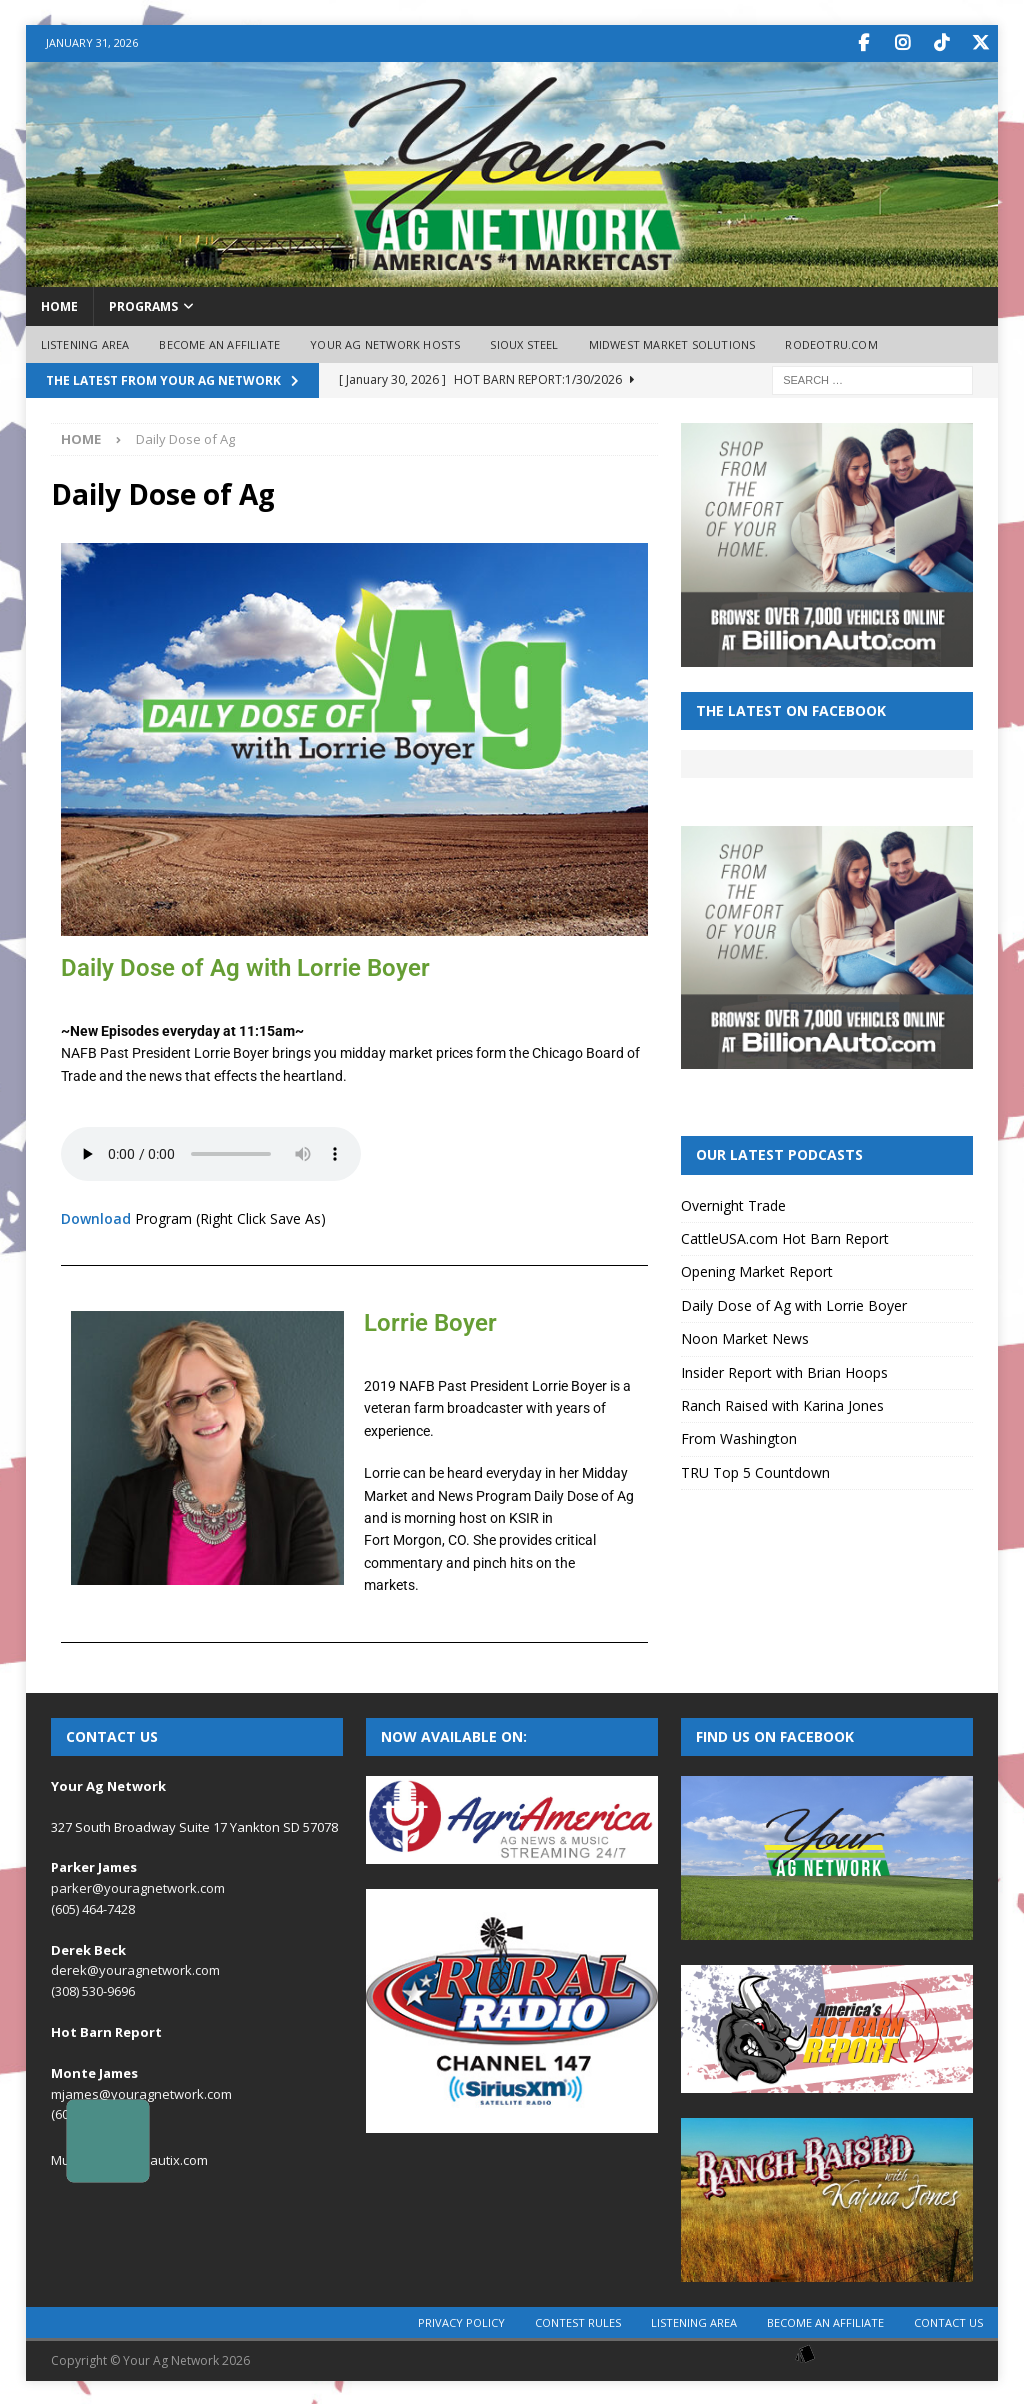  Describe the element at coordinates (805, 2353) in the screenshot. I see `apply a style or theme to content` at that location.